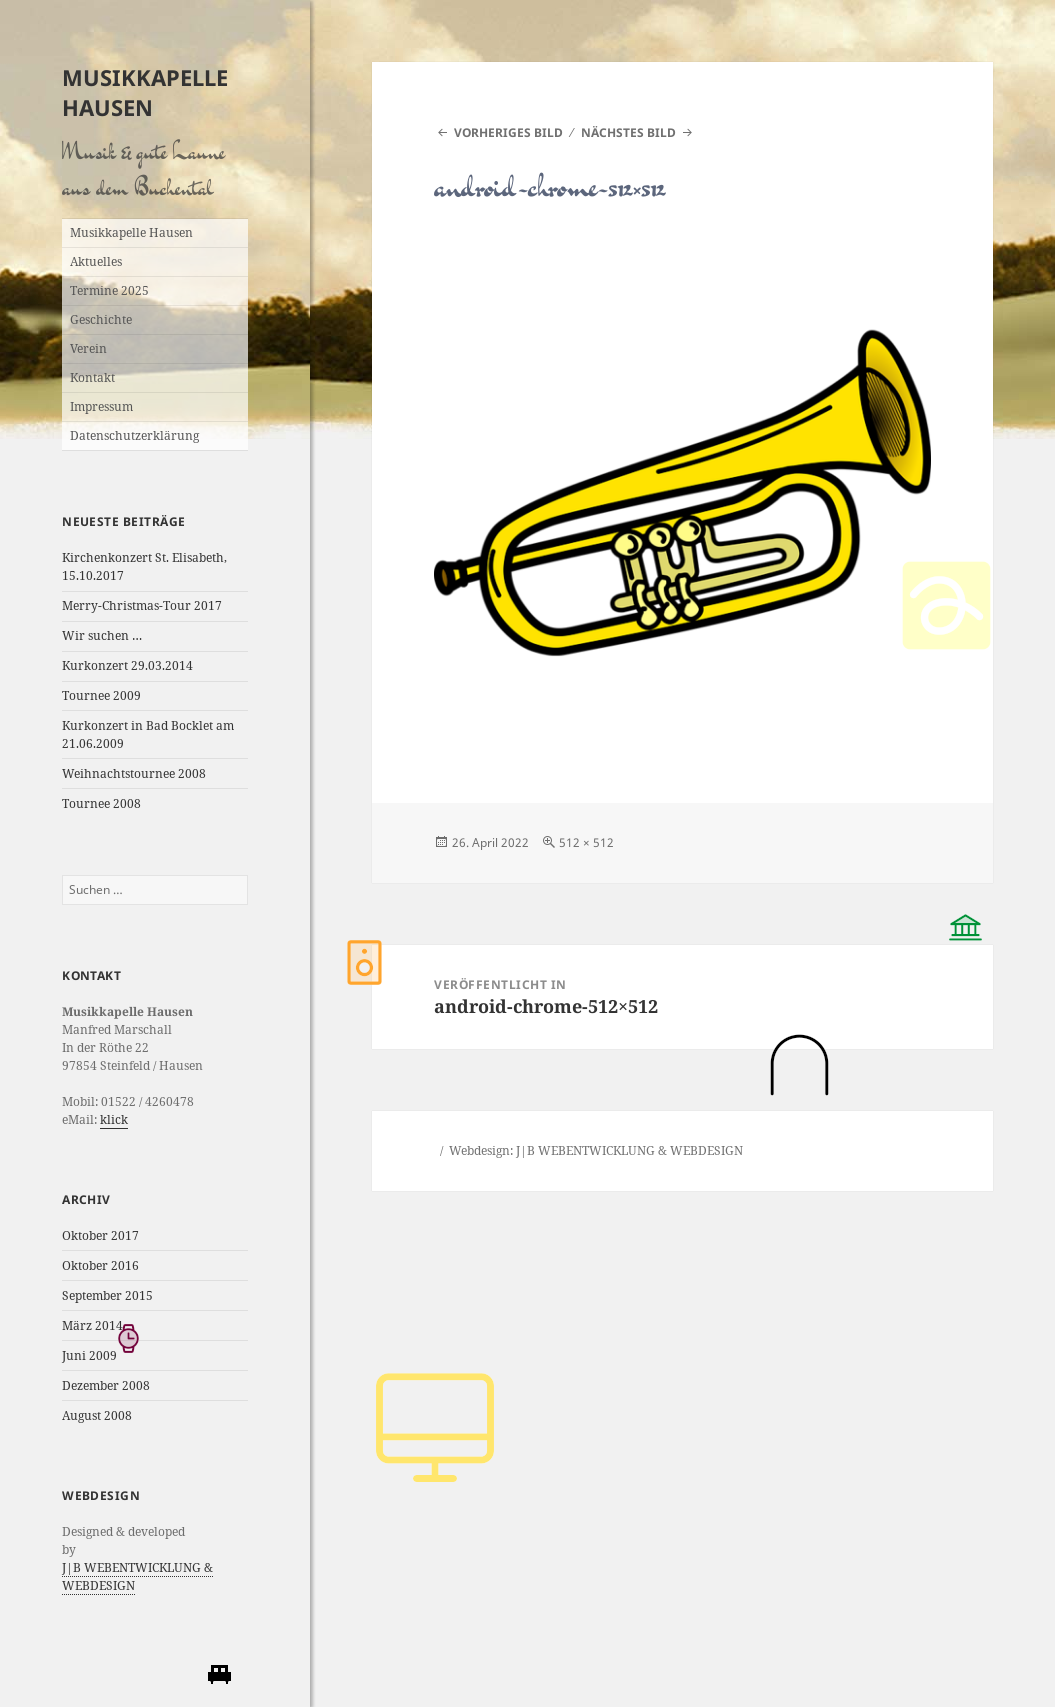  I want to click on indicates set intersection in data operations, so click(799, 1066).